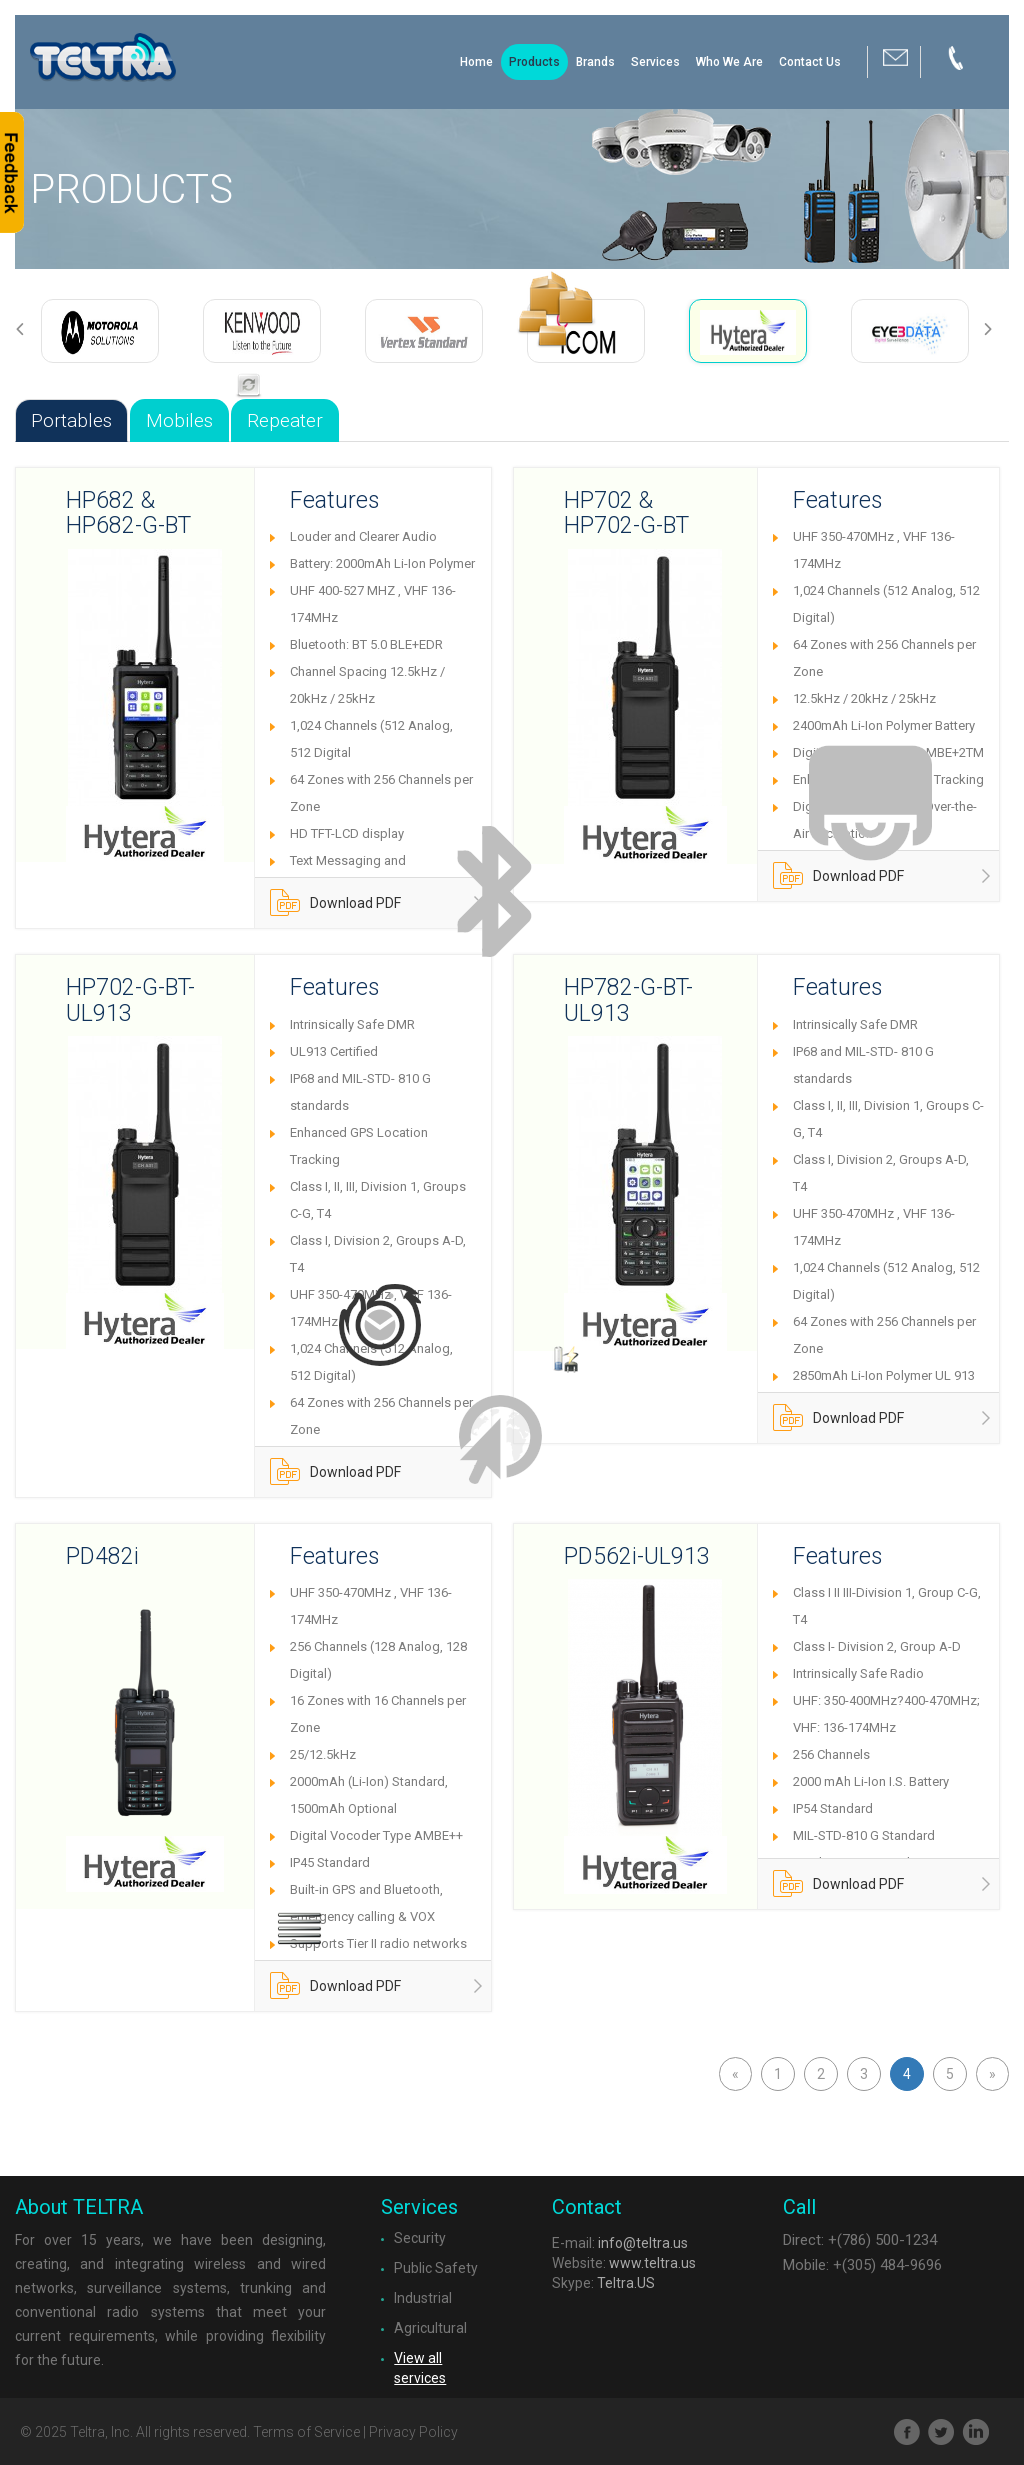  I want to click on open thunderbird email client, so click(380, 1325).